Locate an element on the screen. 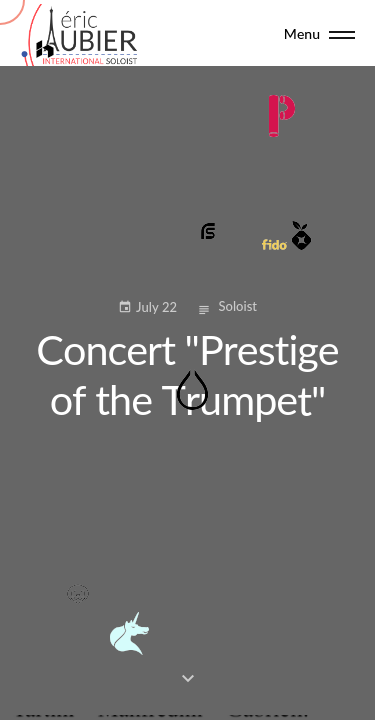  org framework logo is located at coordinates (129, 633).